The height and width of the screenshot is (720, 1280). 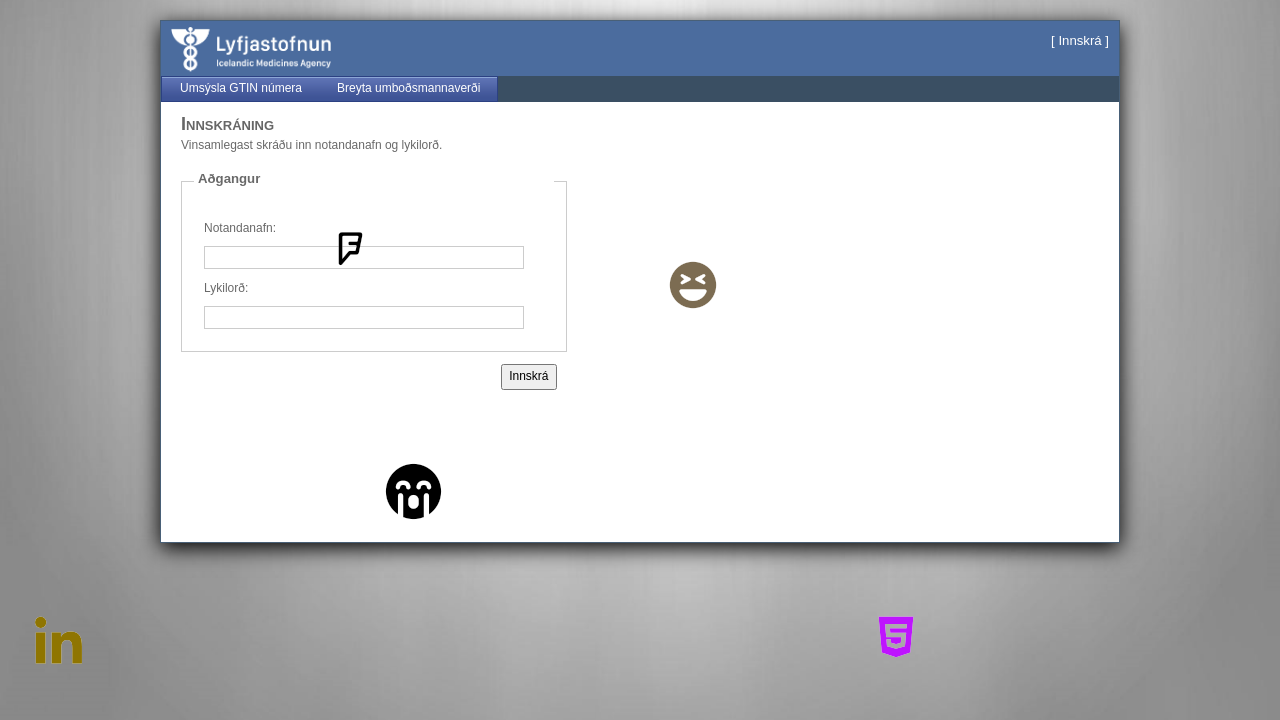 What do you see at coordinates (58, 643) in the screenshot?
I see `connect with linkedin profile` at bounding box center [58, 643].